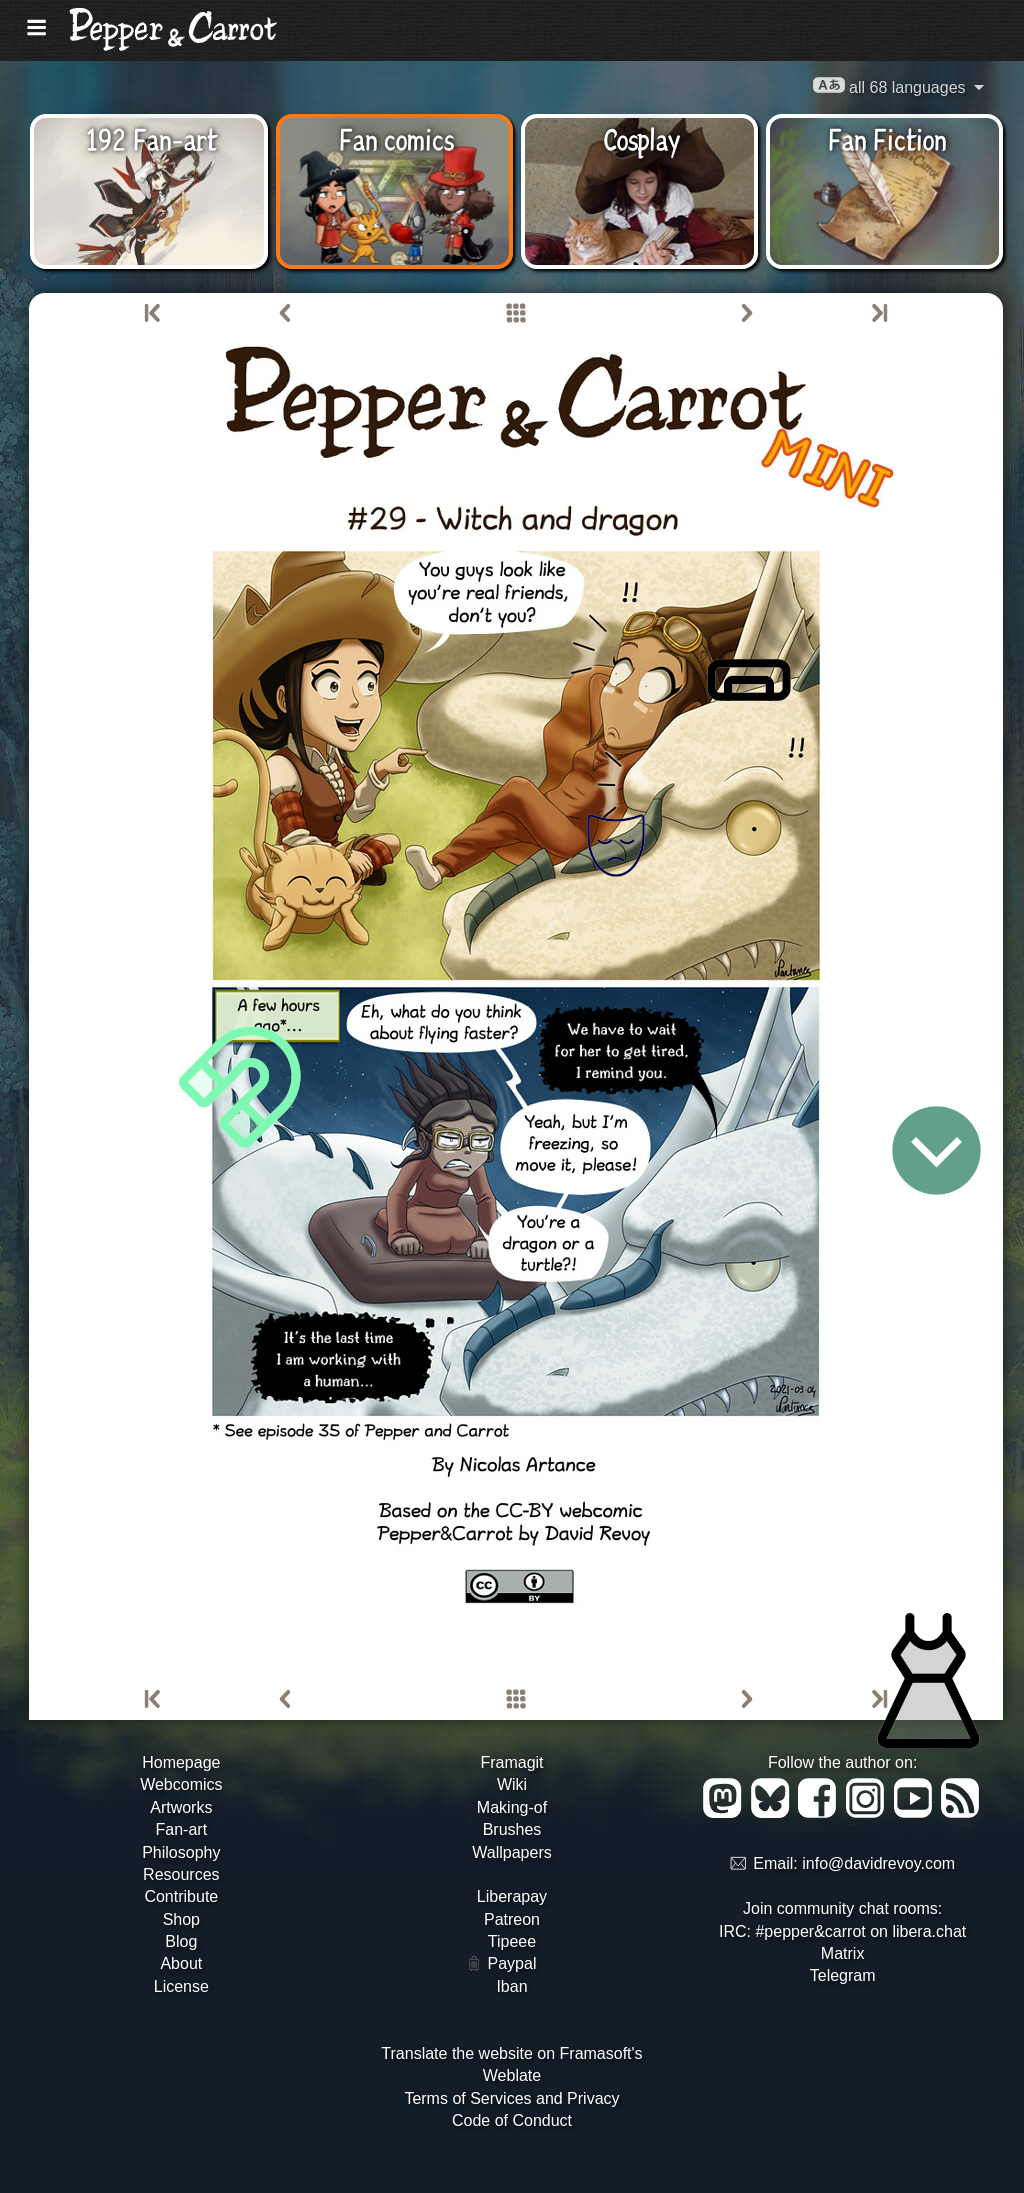  Describe the element at coordinates (242, 1085) in the screenshot. I see `attract or pin related items together` at that location.